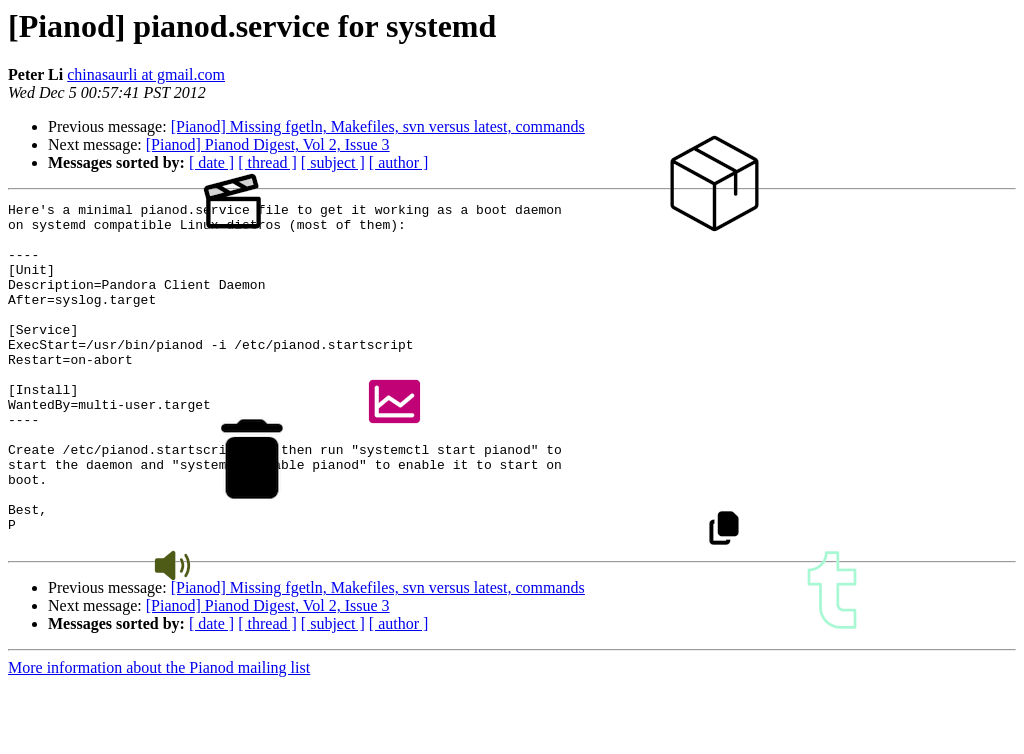 The height and width of the screenshot is (754, 1024). Describe the element at coordinates (714, 183) in the screenshot. I see `view package or shipment details` at that location.